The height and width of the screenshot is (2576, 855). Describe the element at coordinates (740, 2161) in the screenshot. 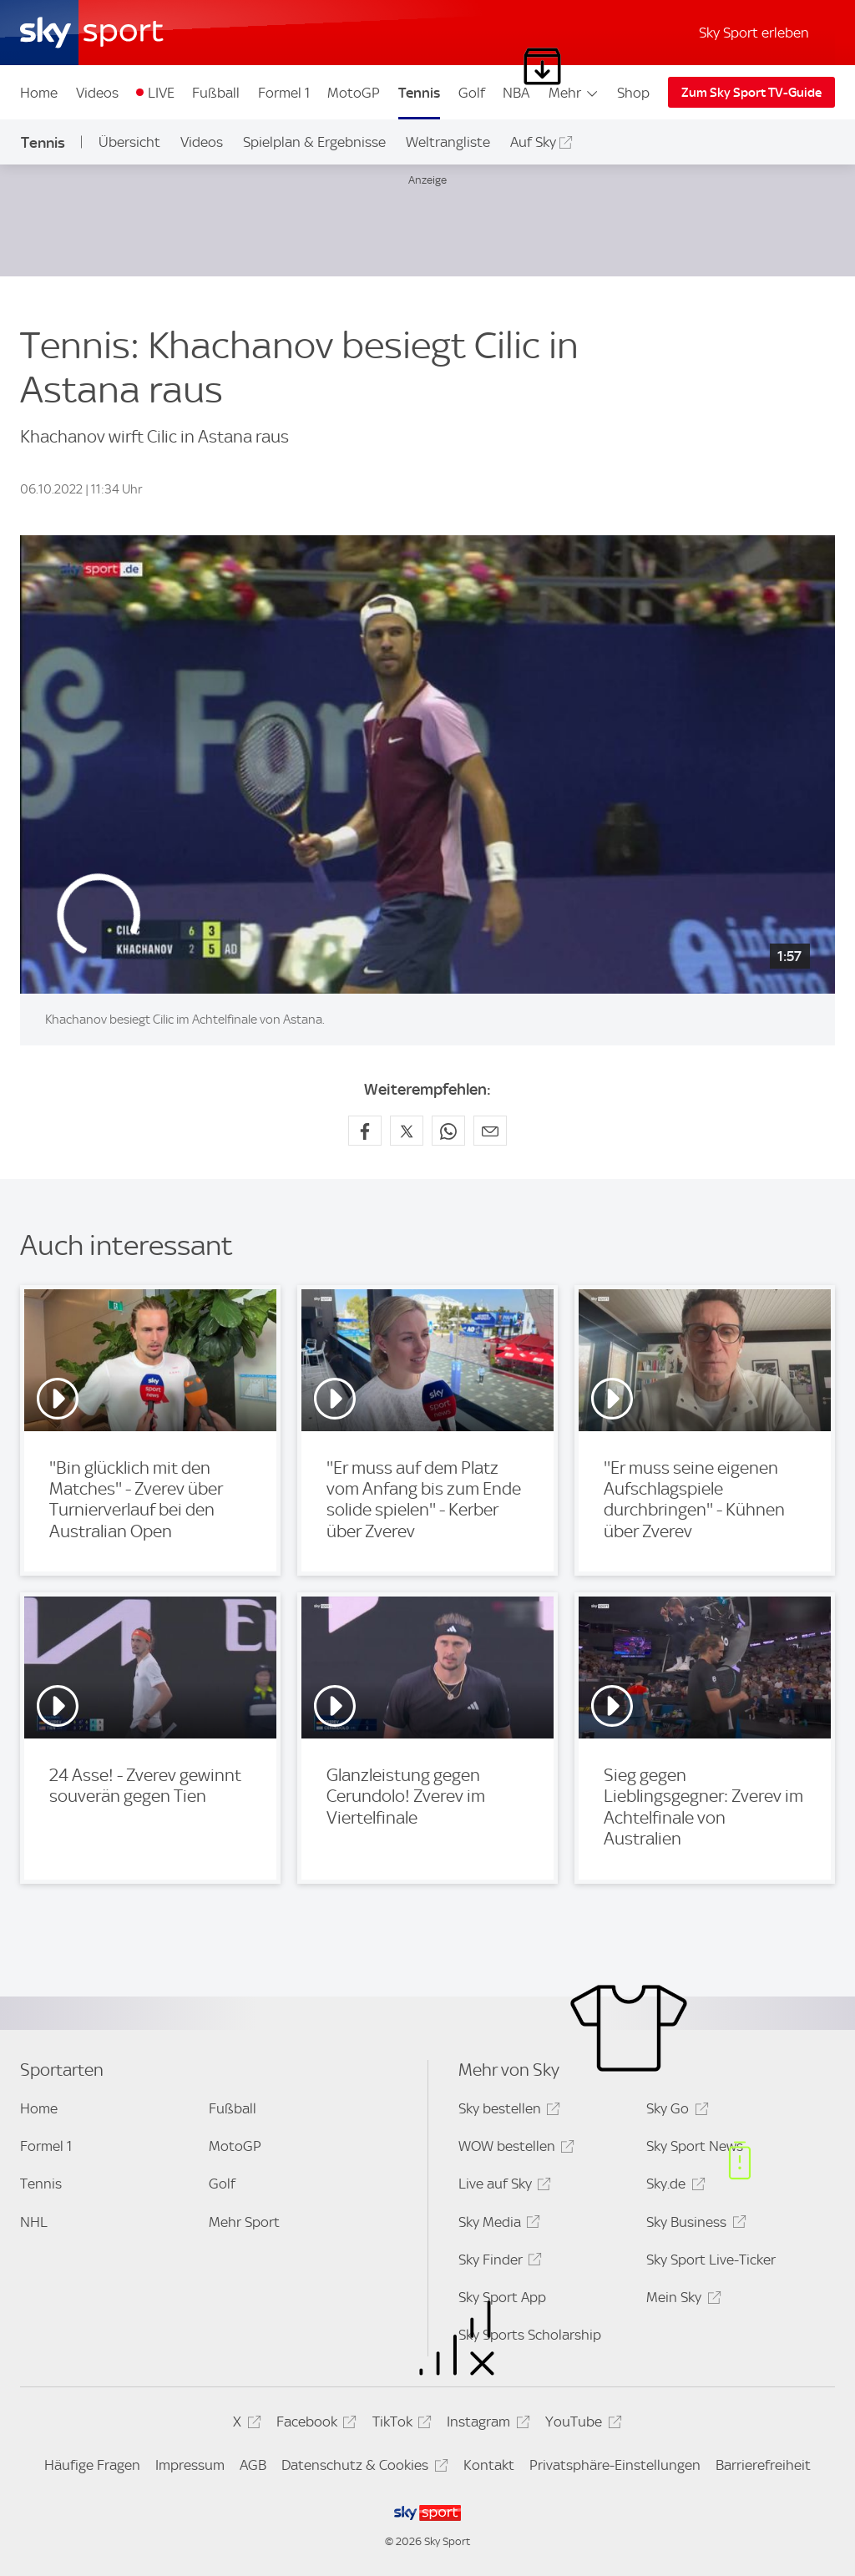

I see `indicates low battery warning` at that location.